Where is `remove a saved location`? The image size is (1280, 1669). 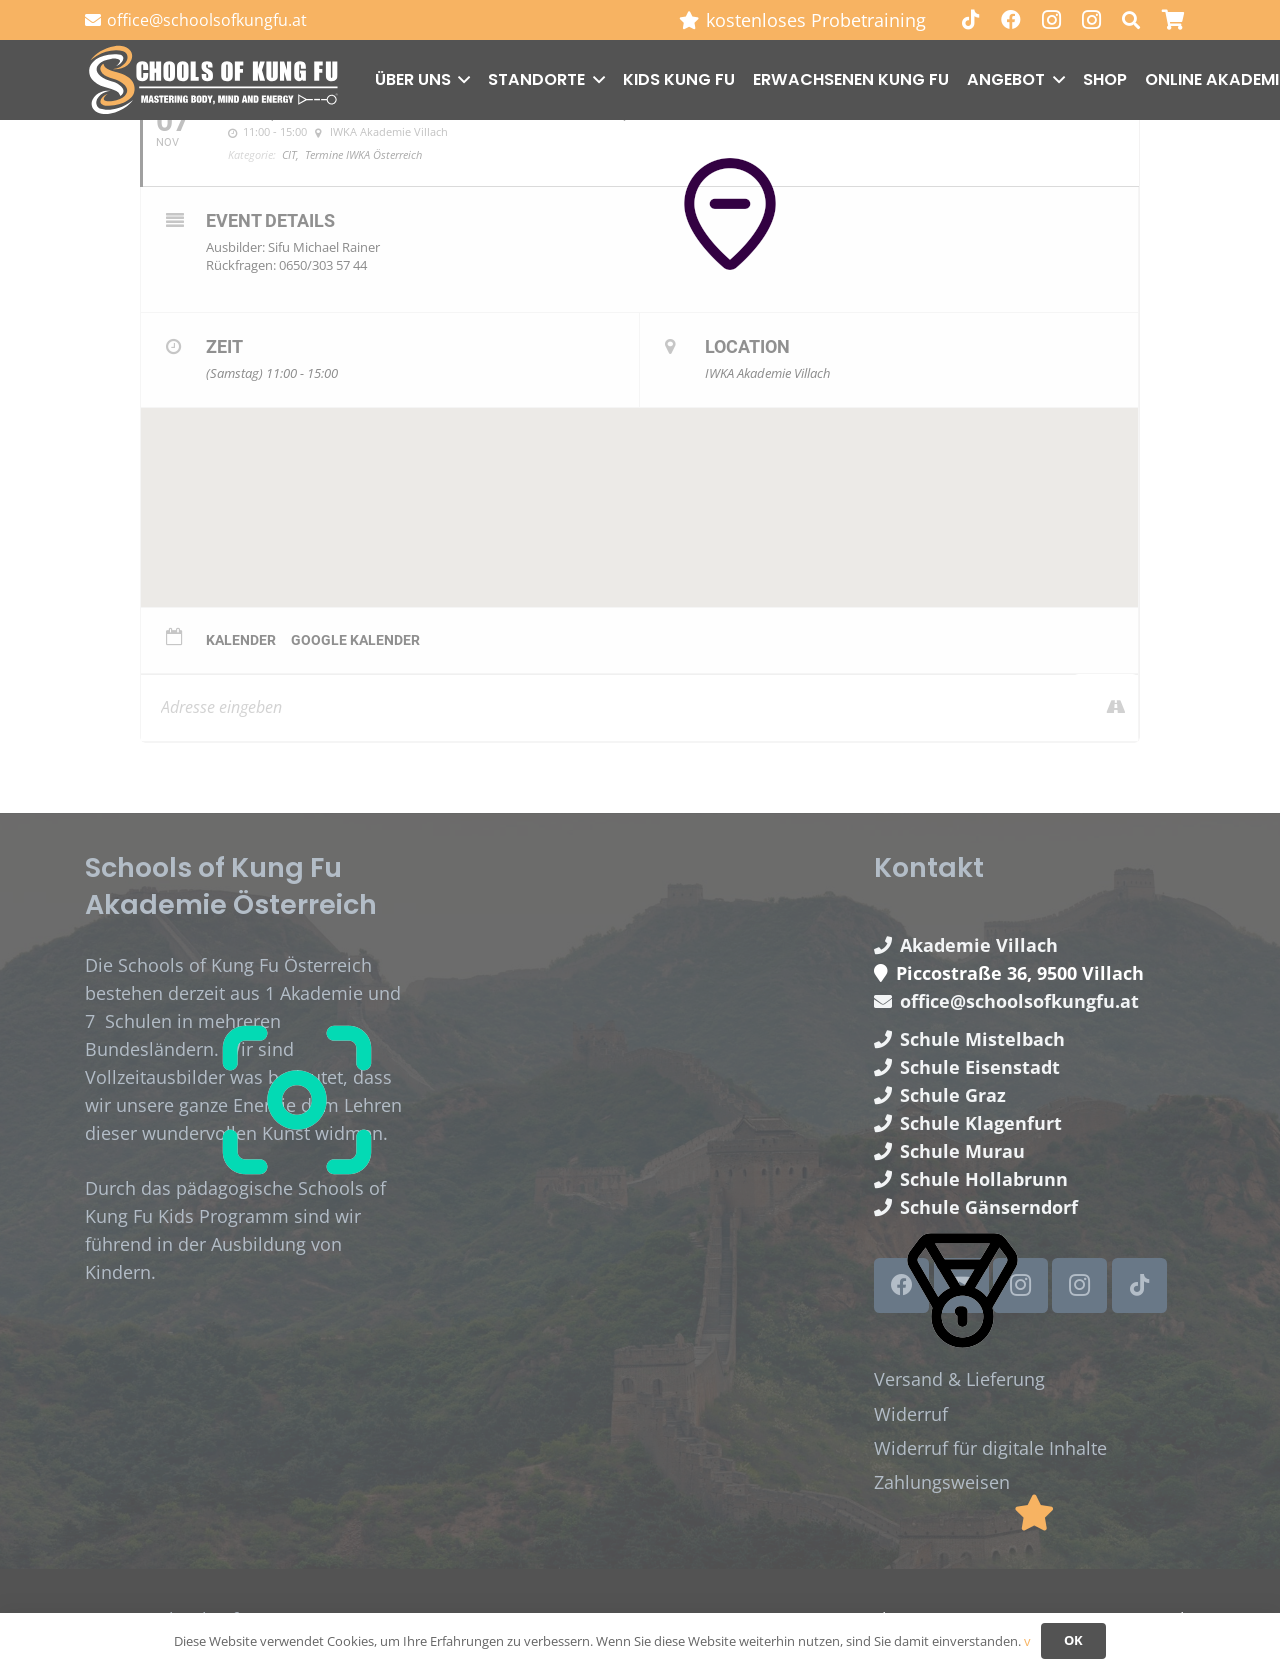
remove a saved location is located at coordinates (730, 214).